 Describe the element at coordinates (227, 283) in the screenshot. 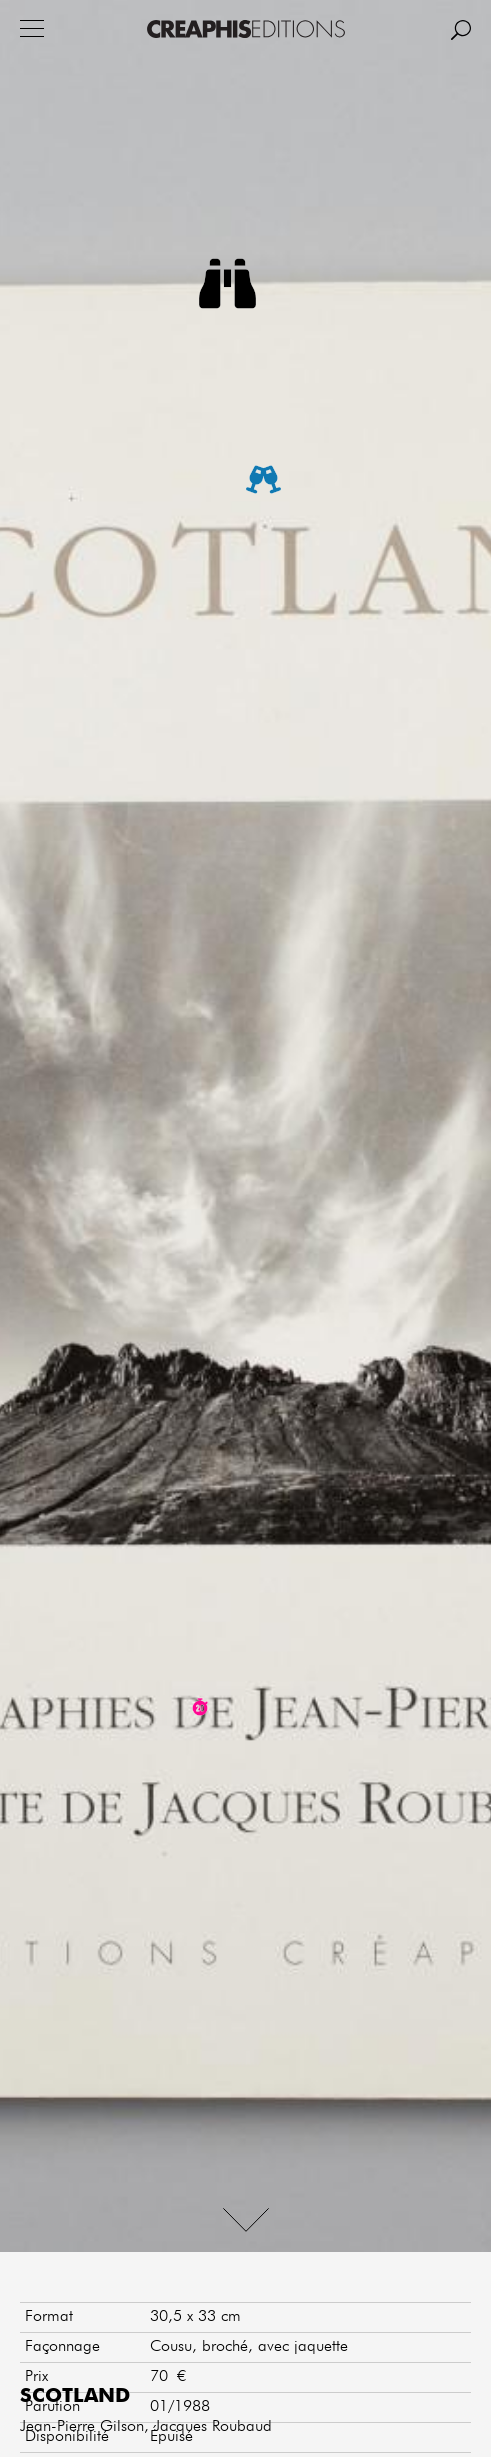

I see `search or explore content` at that location.